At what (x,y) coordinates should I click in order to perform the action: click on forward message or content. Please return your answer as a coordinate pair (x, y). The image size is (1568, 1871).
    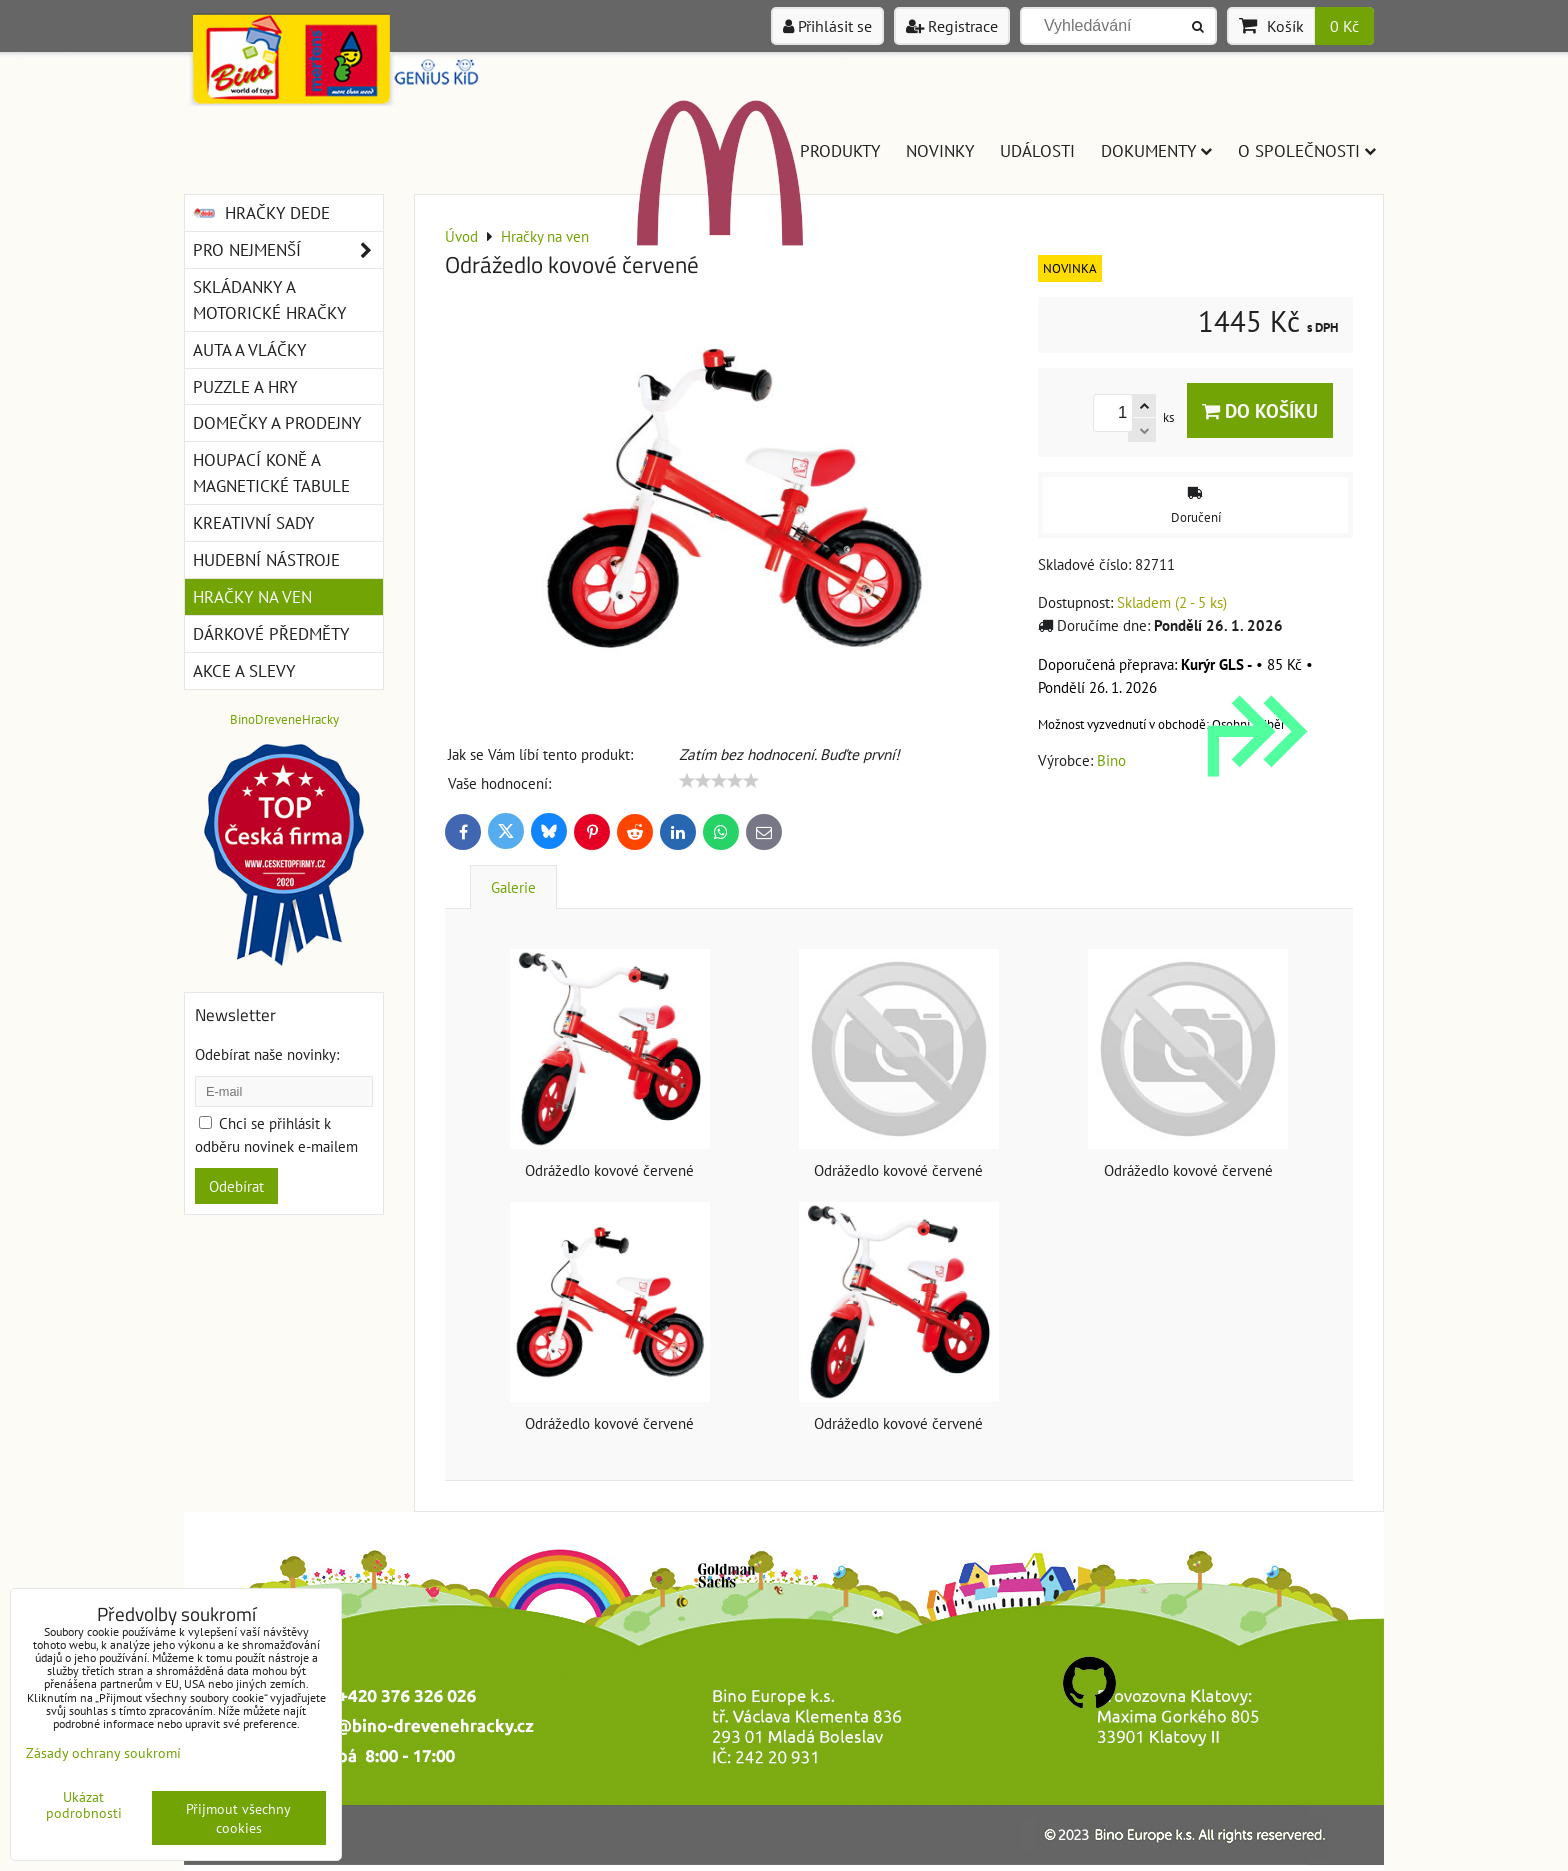
    Looking at the image, I should click on (1253, 737).